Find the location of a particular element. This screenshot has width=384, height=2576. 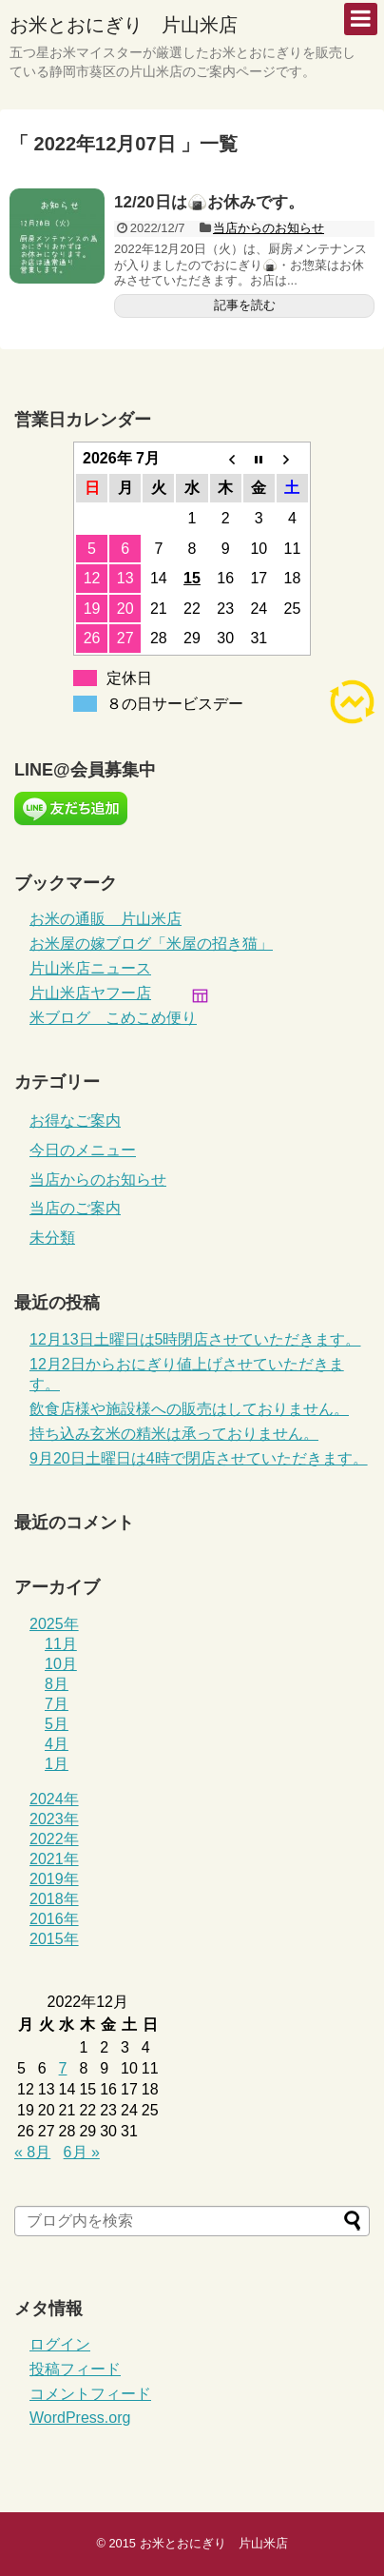

exchange or transfer funds between accounts is located at coordinates (352, 701).